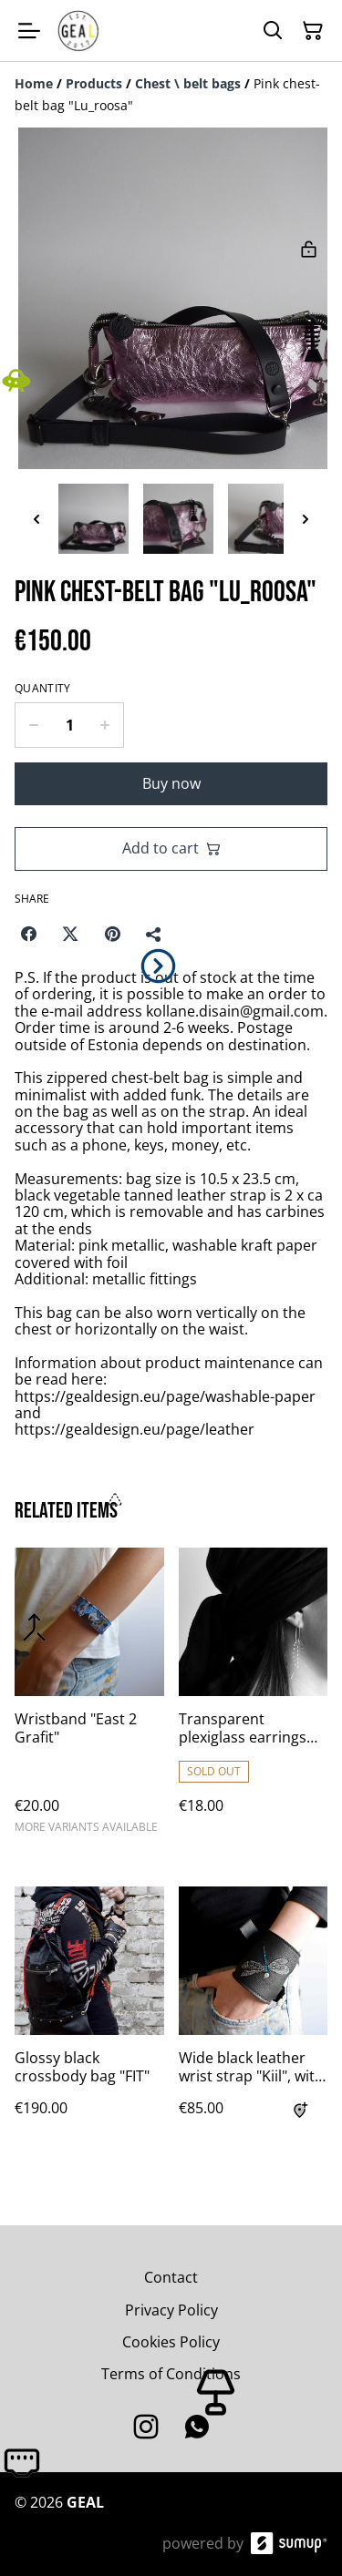  I want to click on access sci-fi or space-themed content, so click(16, 380).